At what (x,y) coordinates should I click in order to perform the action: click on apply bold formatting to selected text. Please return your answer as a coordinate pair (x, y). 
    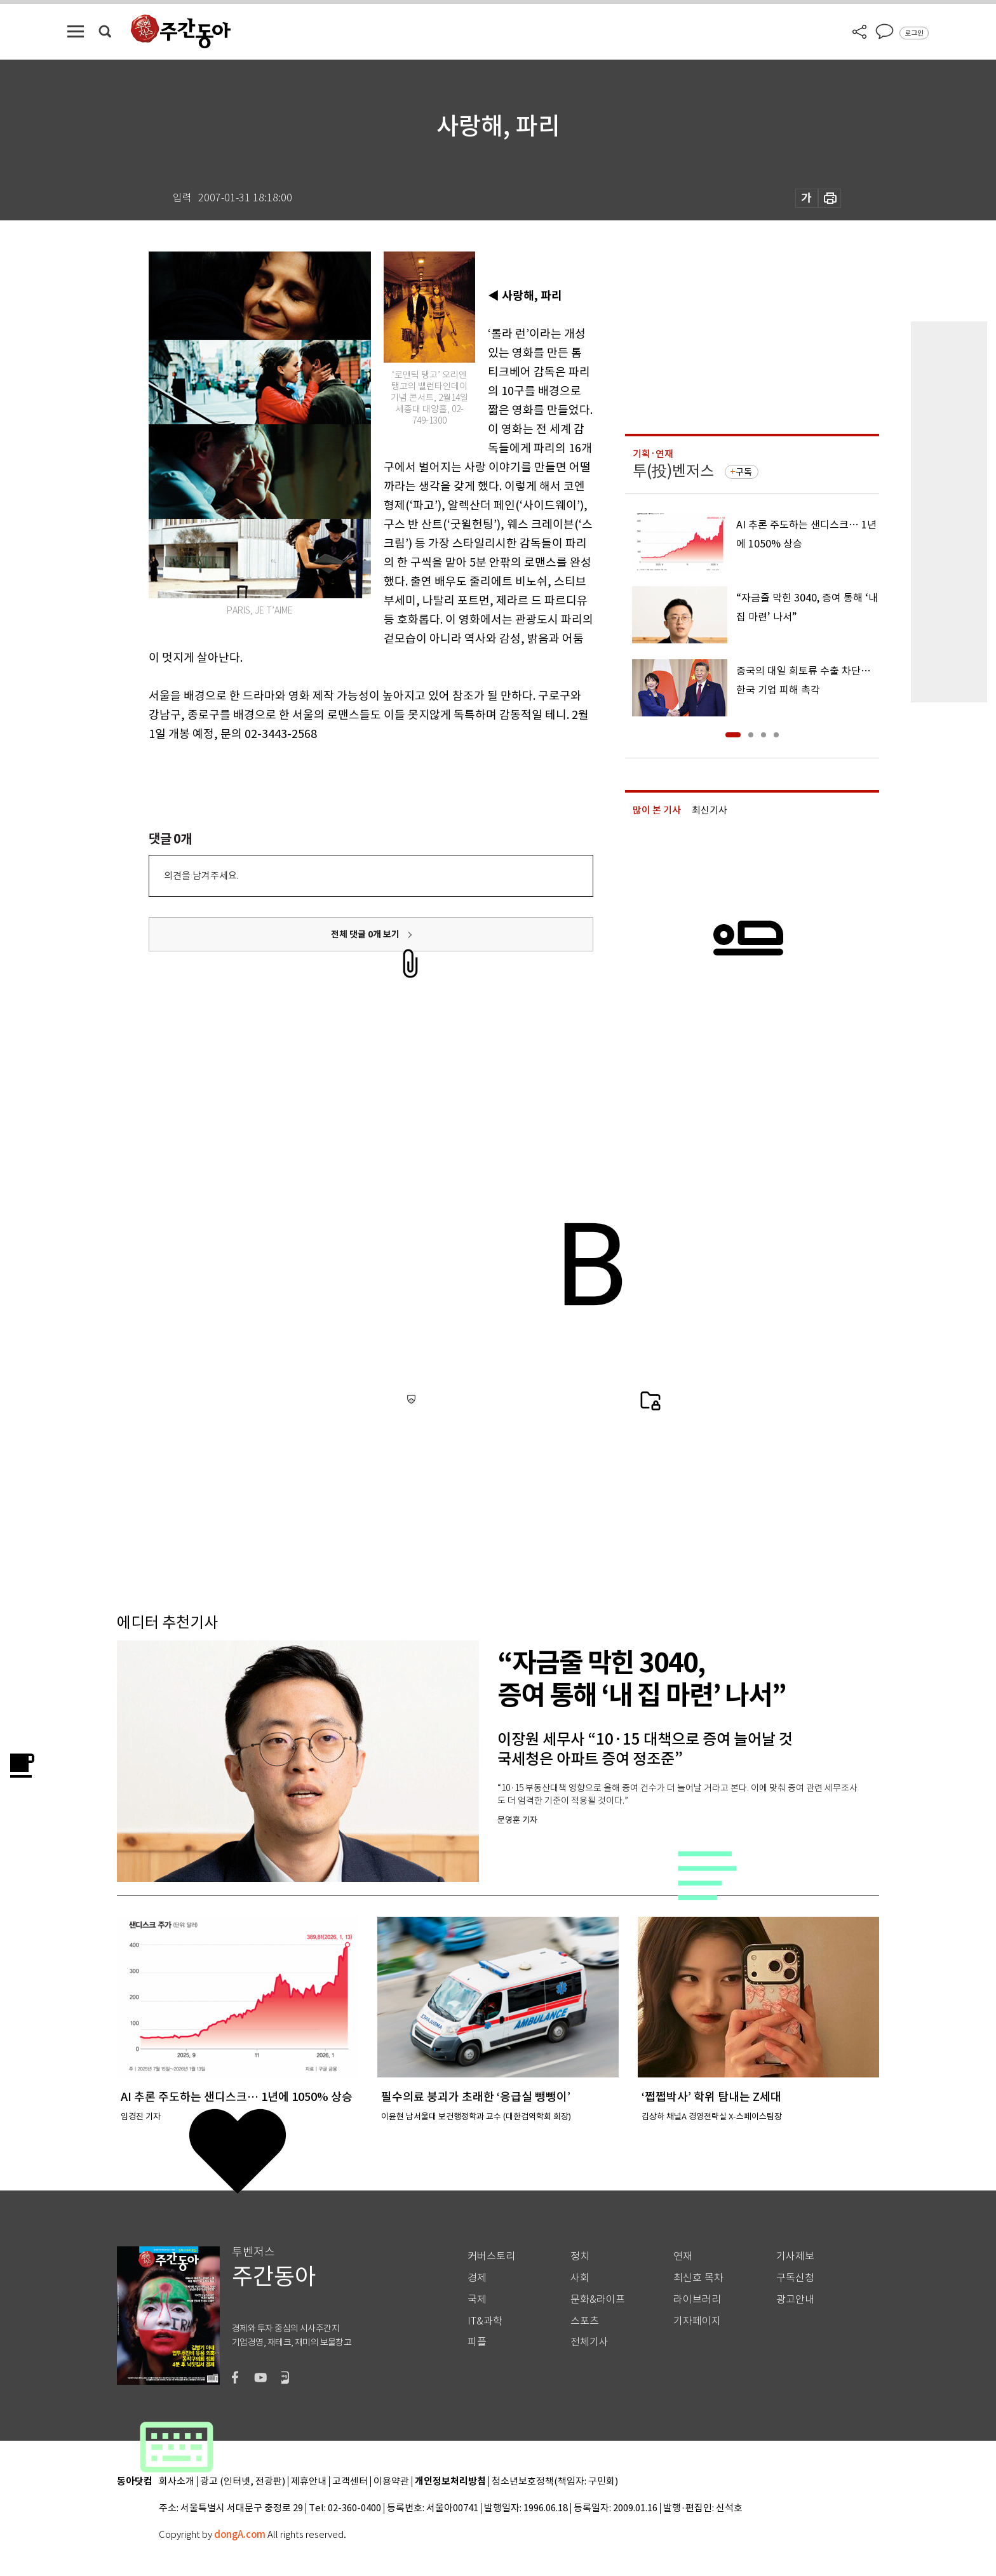
    Looking at the image, I should click on (589, 1264).